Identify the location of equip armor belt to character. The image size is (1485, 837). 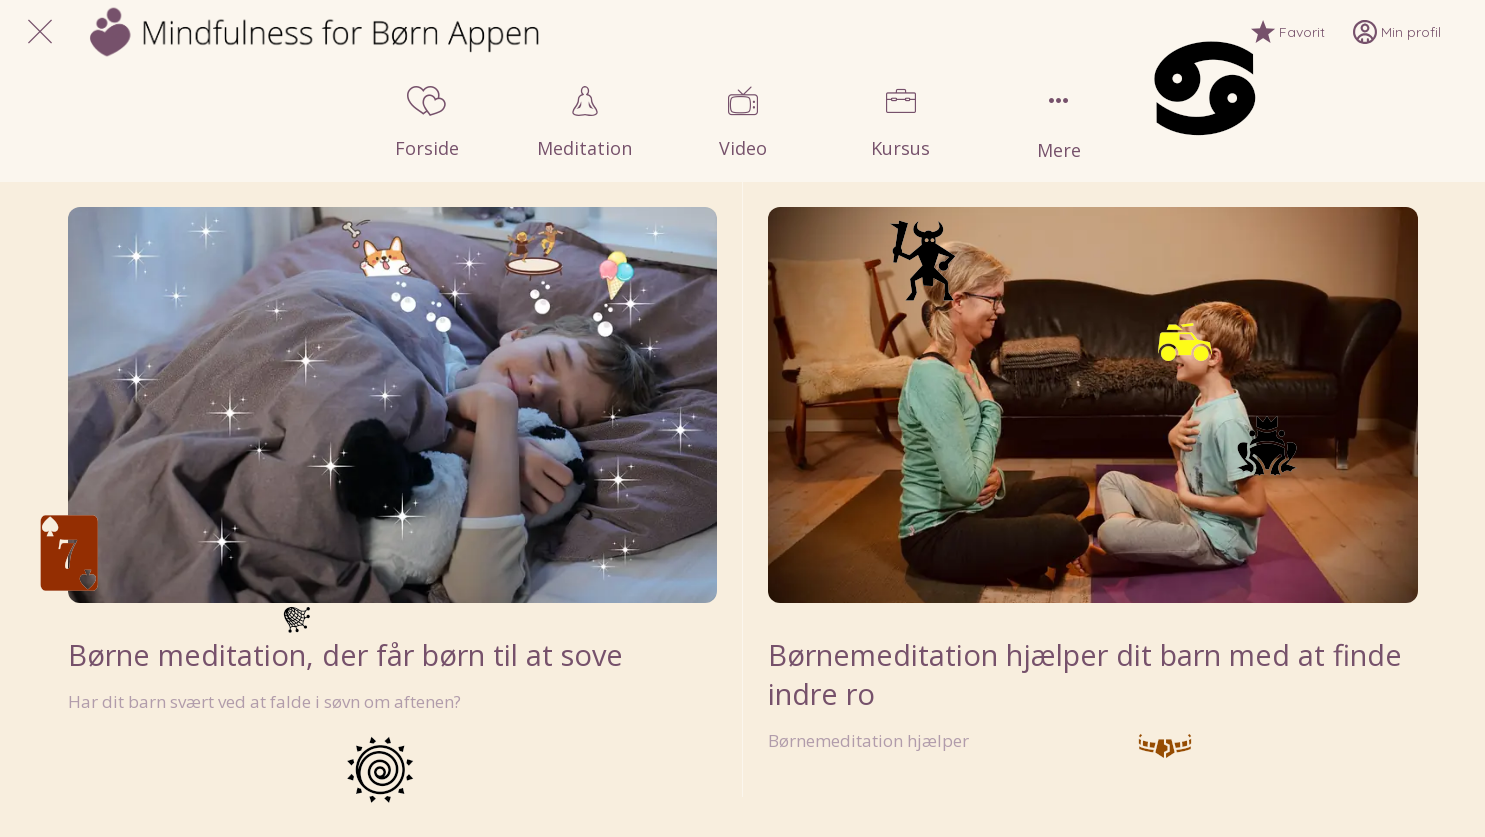
(1165, 746).